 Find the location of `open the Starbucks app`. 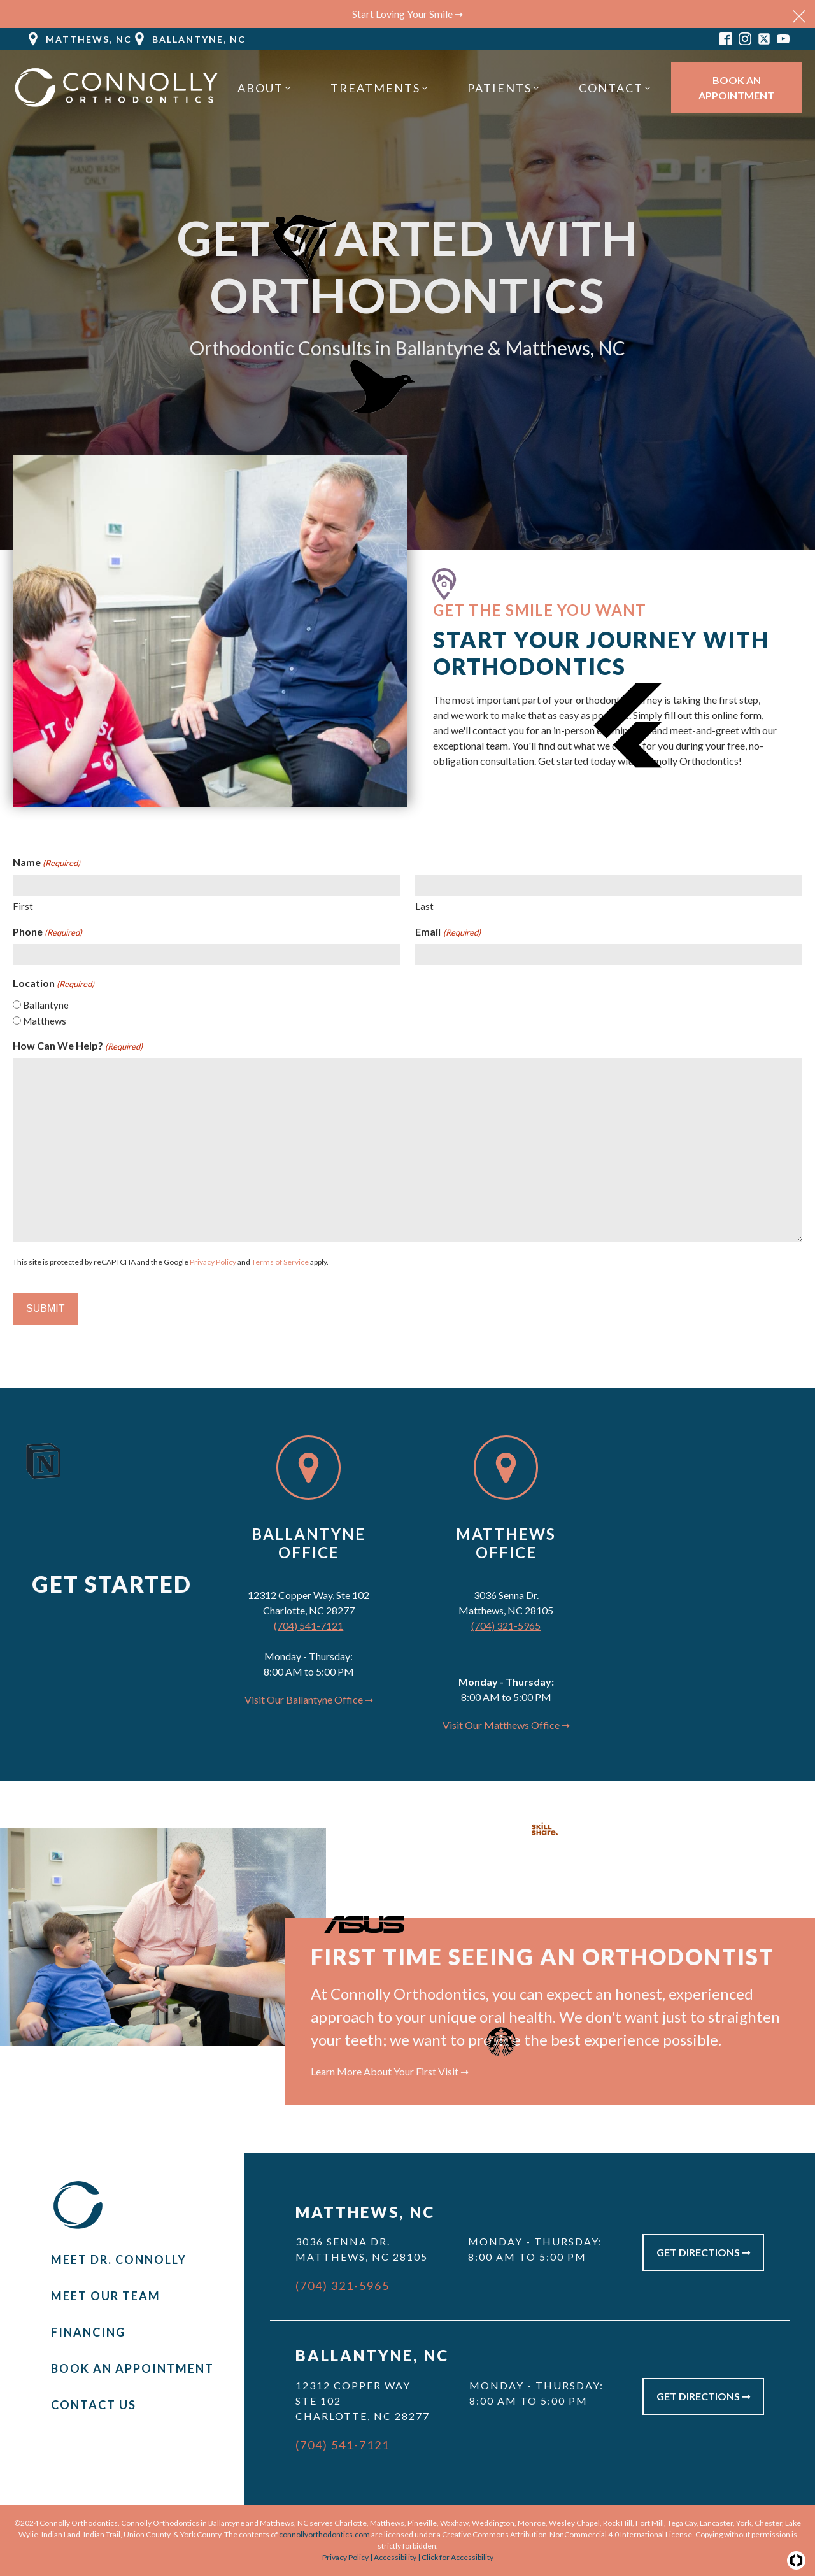

open the Starbucks app is located at coordinates (501, 2042).